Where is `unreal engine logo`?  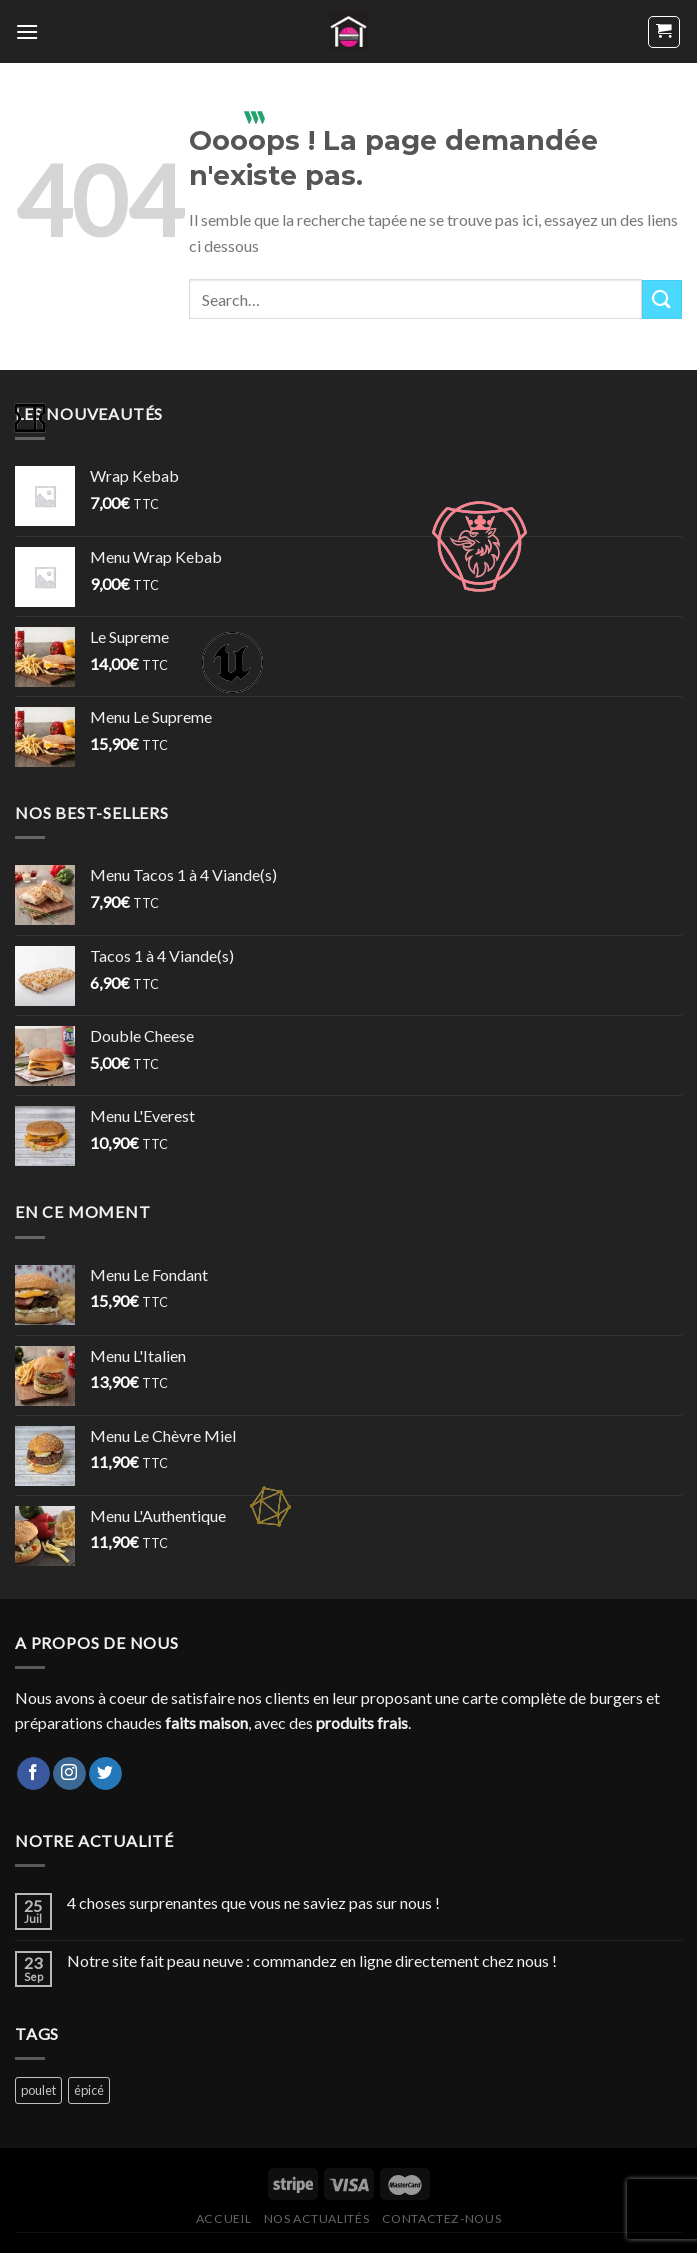 unreal engine logo is located at coordinates (232, 662).